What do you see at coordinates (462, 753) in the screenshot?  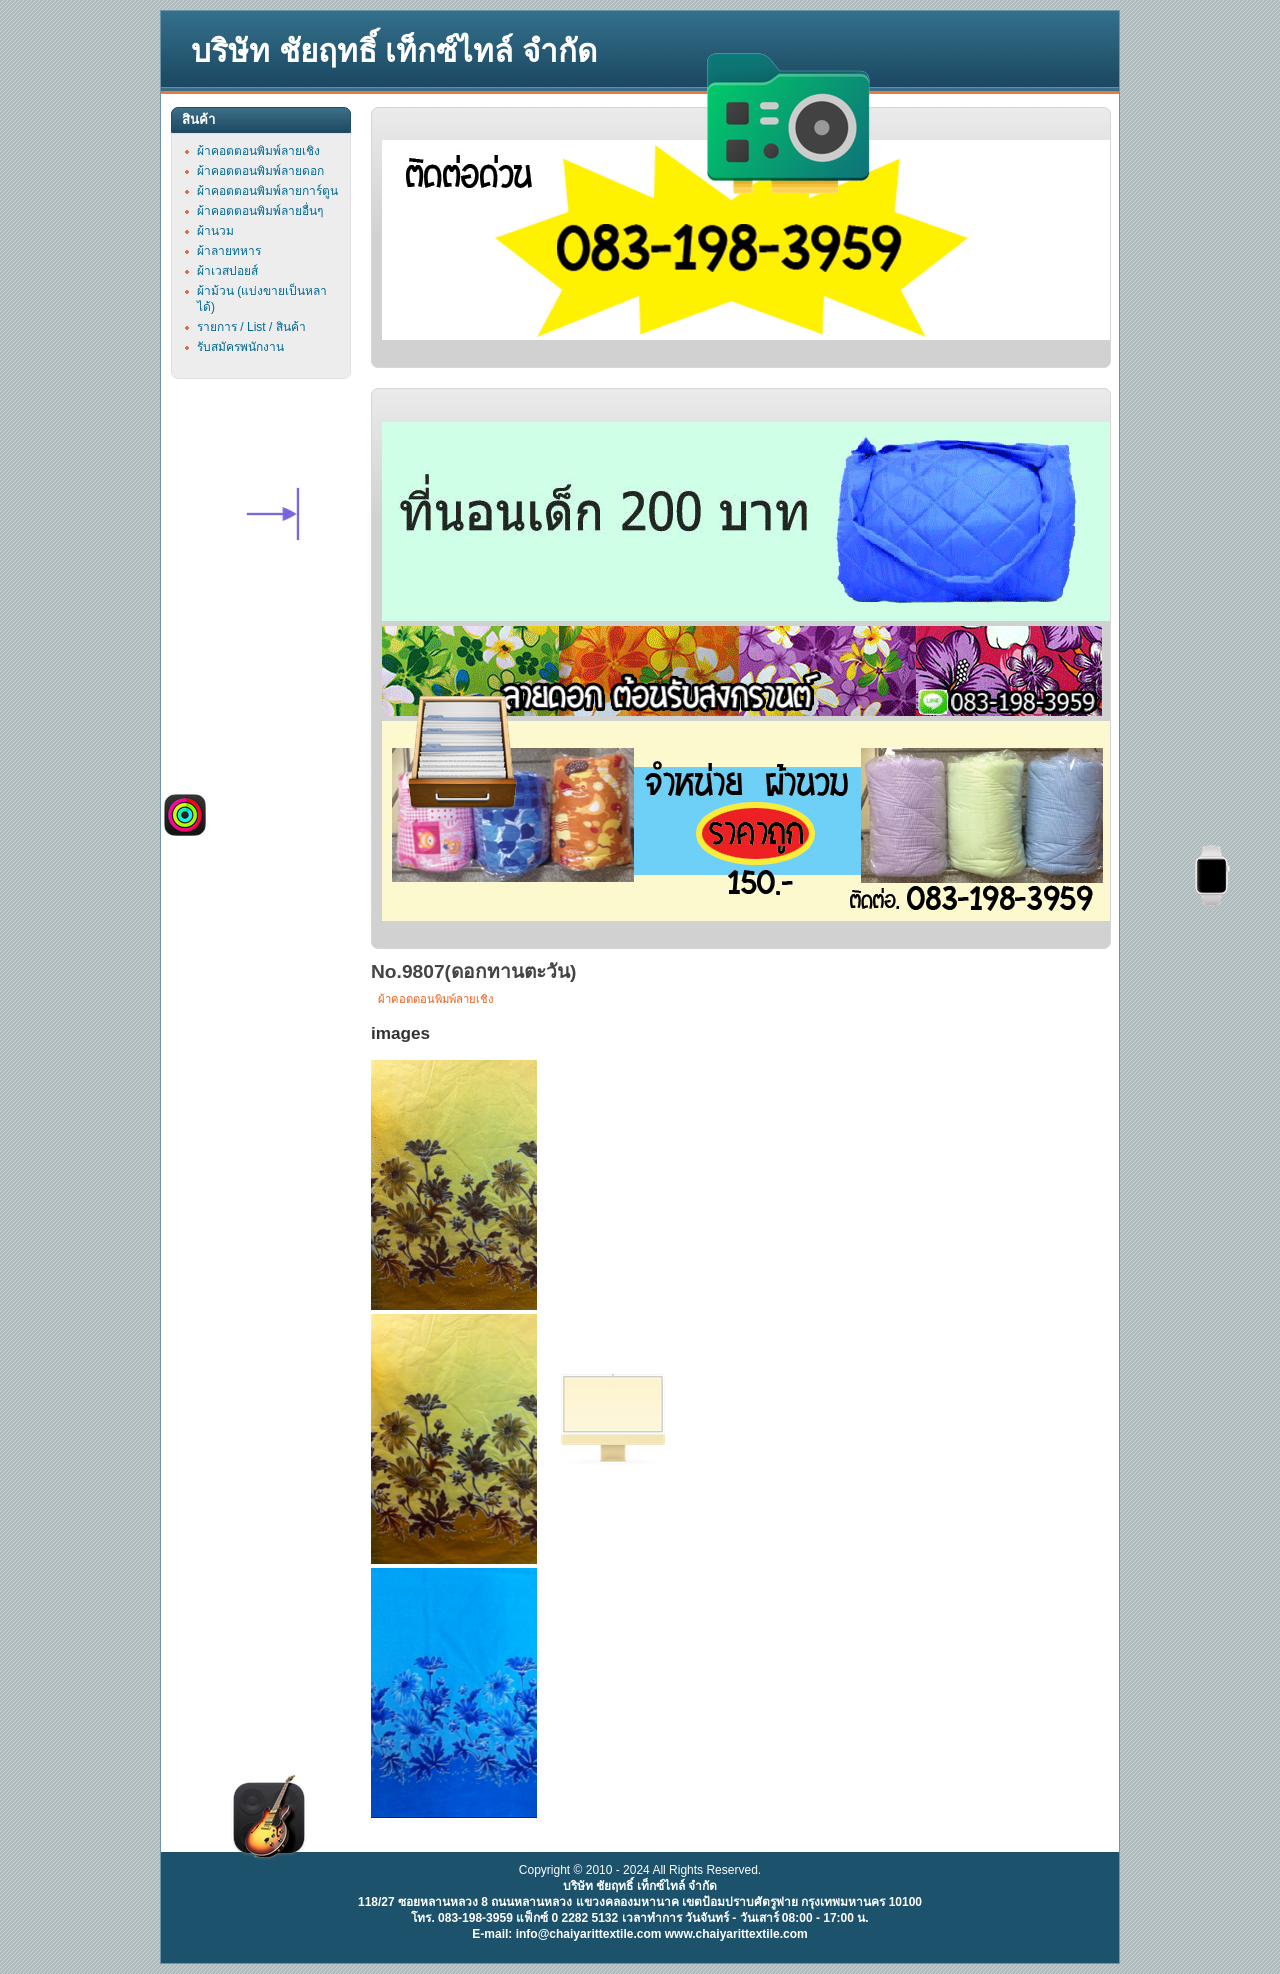 I see `access all my files in finder` at bounding box center [462, 753].